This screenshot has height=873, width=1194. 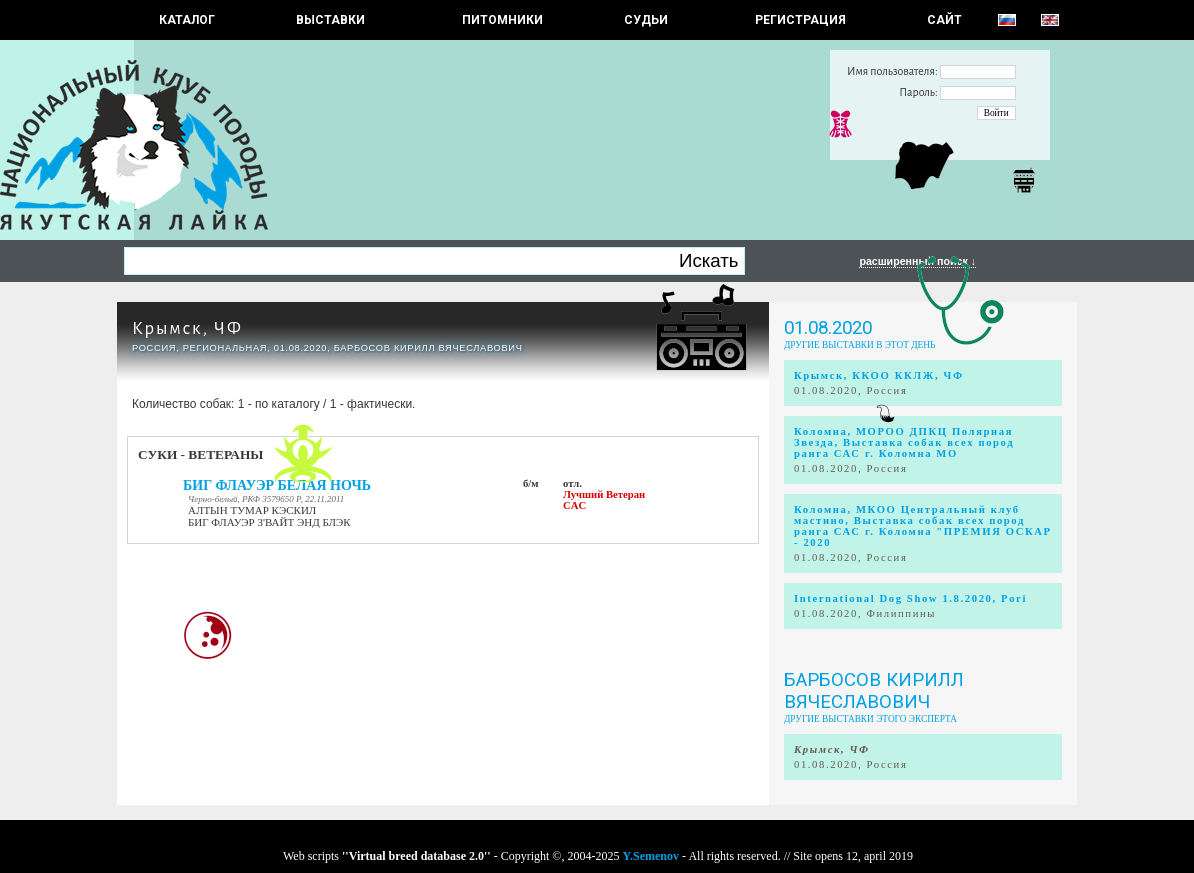 I want to click on select corset clothing item in game inventory, so click(x=840, y=123).